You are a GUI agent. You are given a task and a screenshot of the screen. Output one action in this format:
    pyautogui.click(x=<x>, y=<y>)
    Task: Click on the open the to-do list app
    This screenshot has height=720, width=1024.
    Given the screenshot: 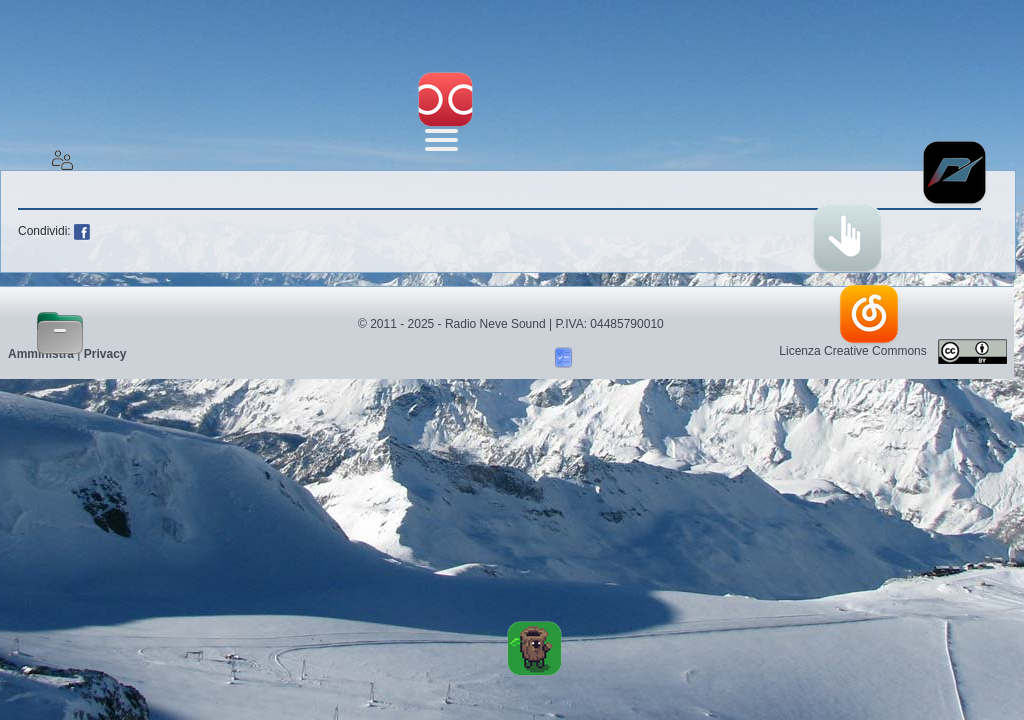 What is the action you would take?
    pyautogui.click(x=563, y=357)
    